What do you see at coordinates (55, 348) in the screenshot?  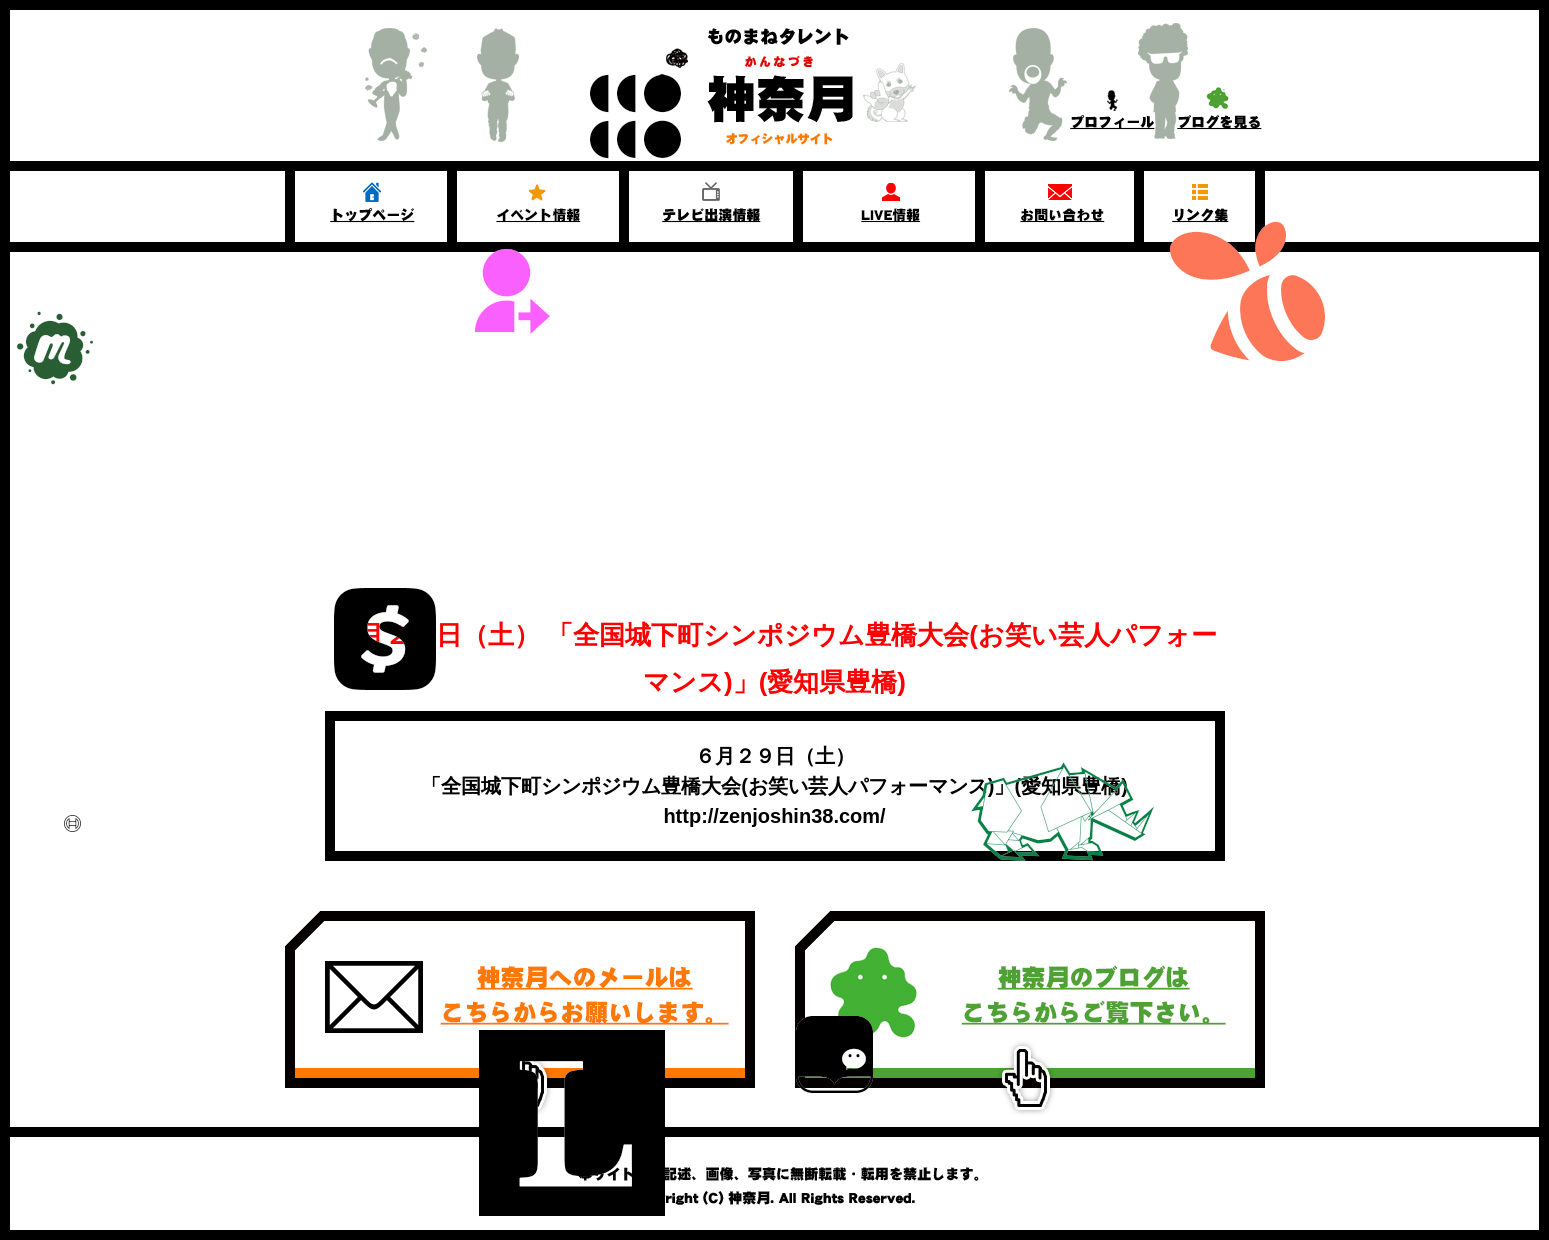 I see `open the Meetup app` at bounding box center [55, 348].